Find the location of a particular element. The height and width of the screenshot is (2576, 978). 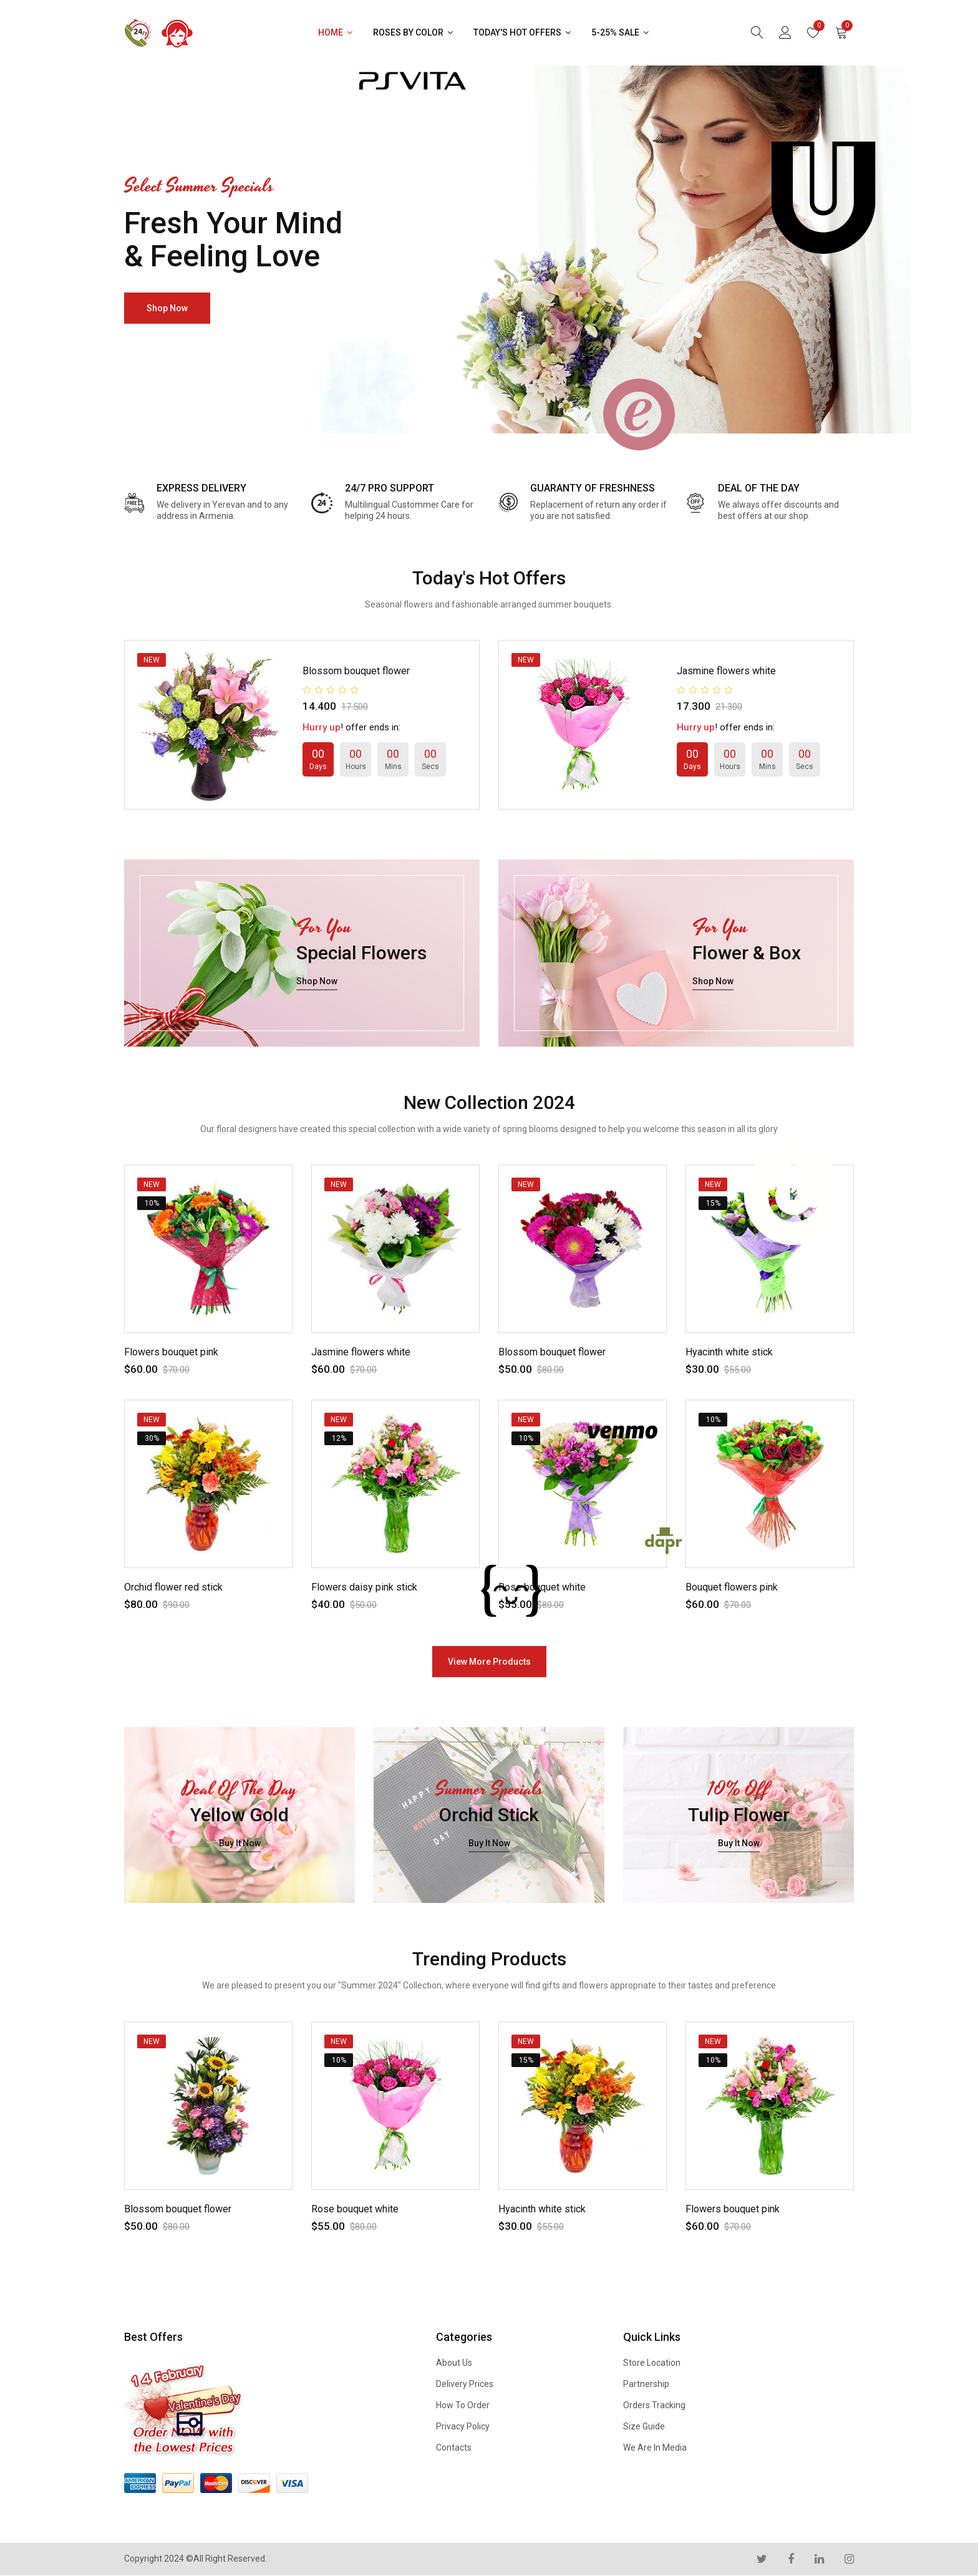

open the Toggl Track time tracking app is located at coordinates (793, 1195).